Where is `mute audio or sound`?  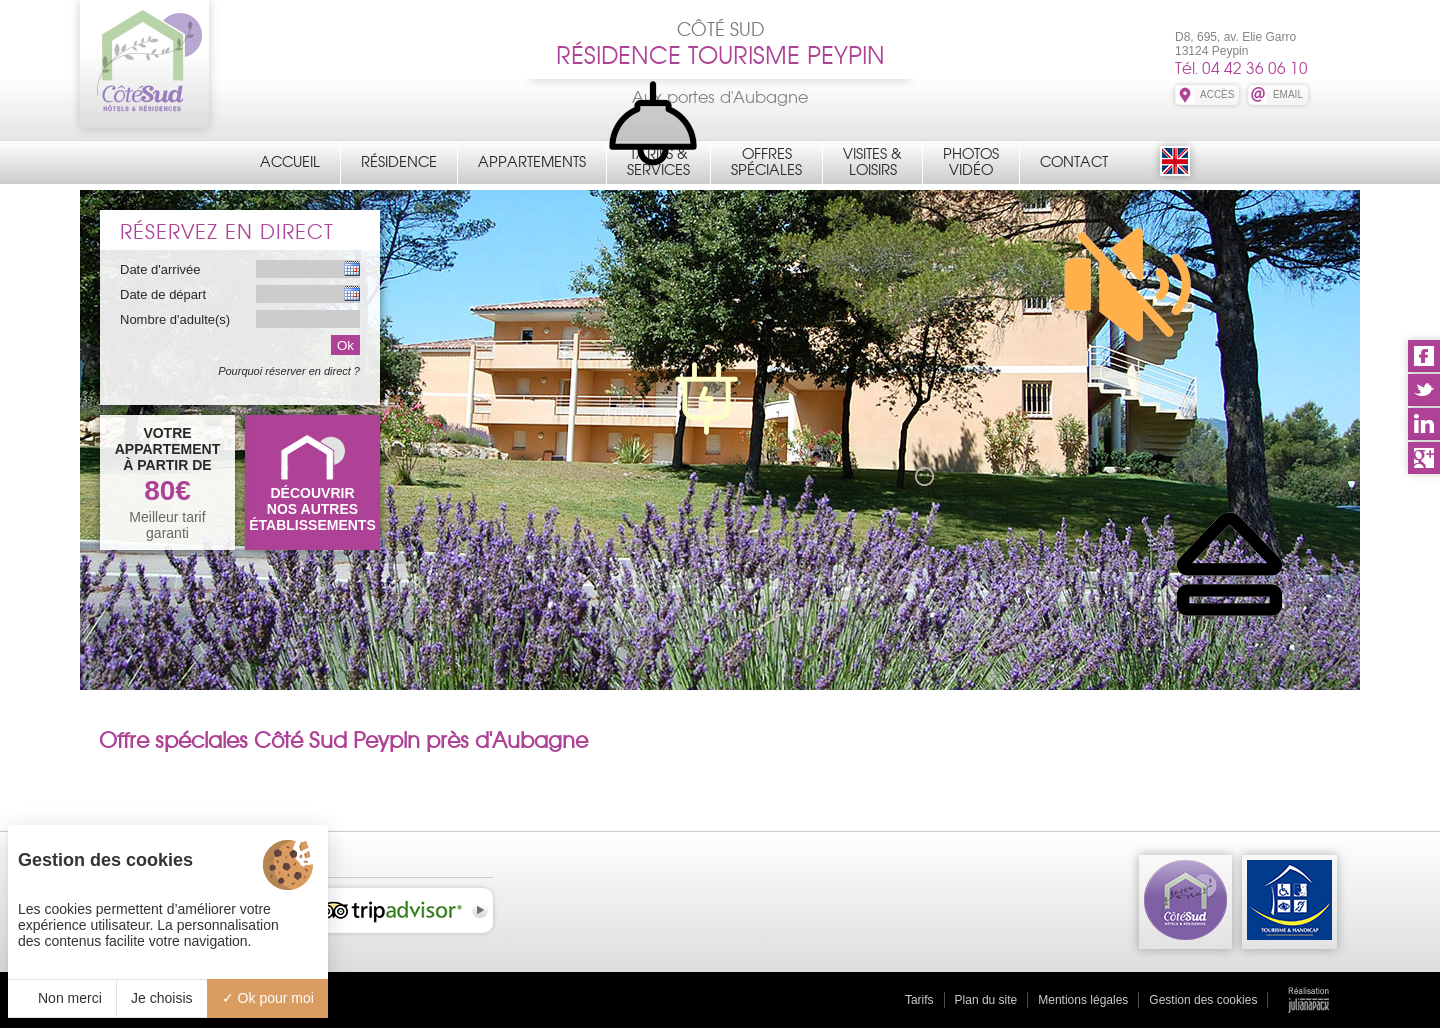
mute audio or sound is located at coordinates (1125, 284).